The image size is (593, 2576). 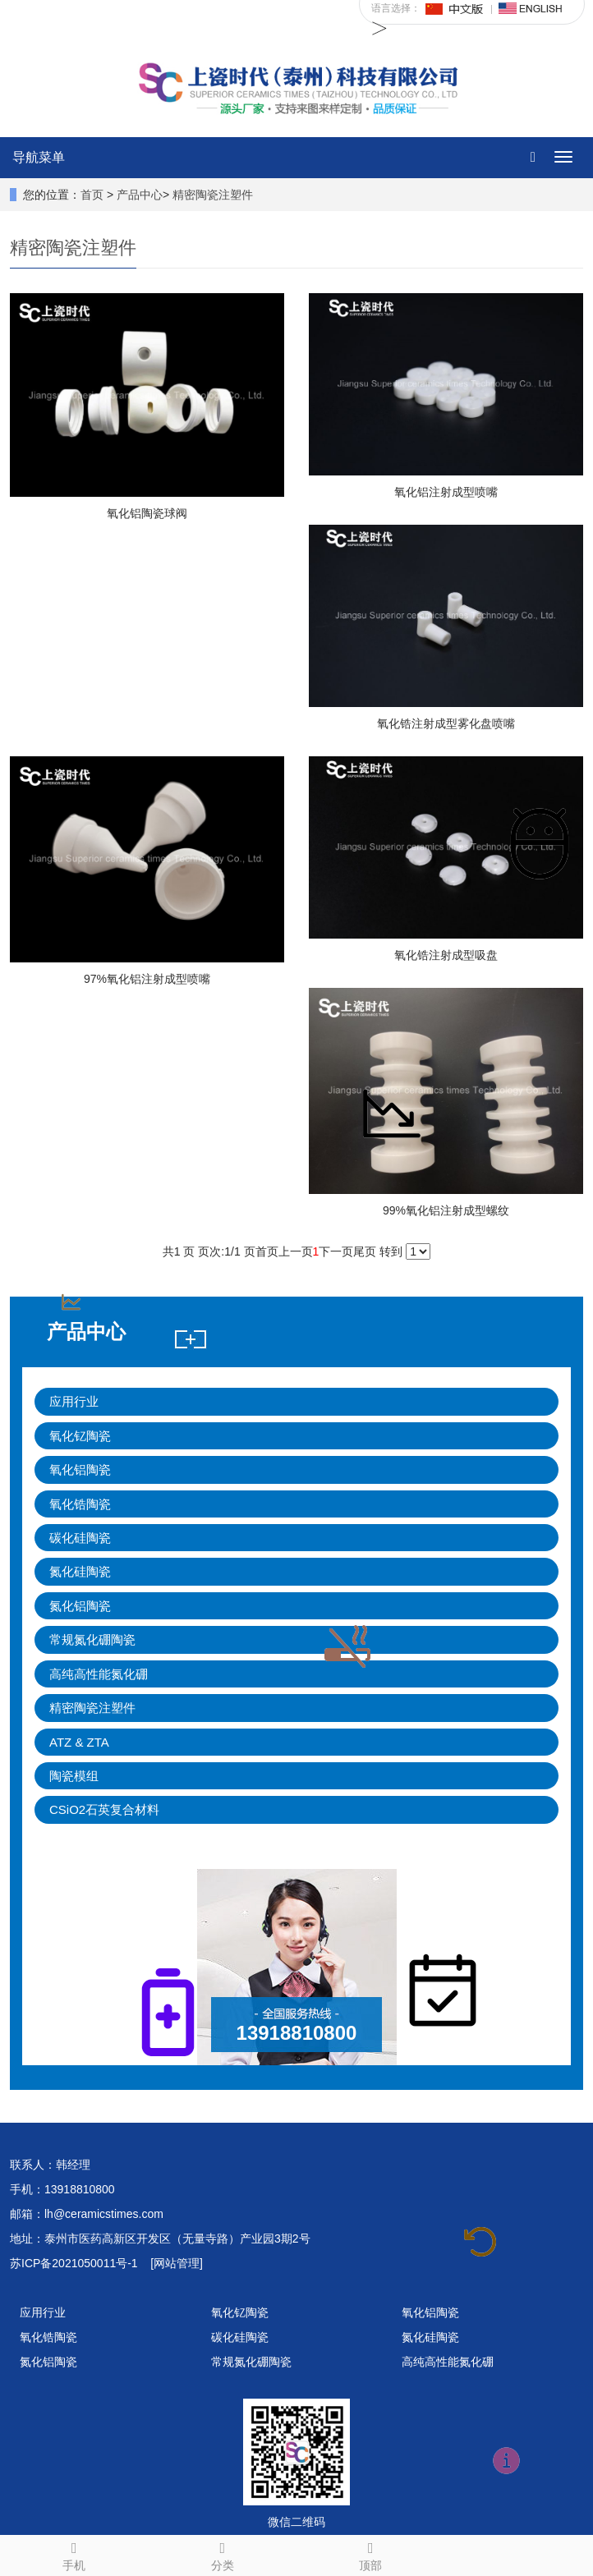 What do you see at coordinates (347, 1648) in the screenshot?
I see `no smoking area indicator` at bounding box center [347, 1648].